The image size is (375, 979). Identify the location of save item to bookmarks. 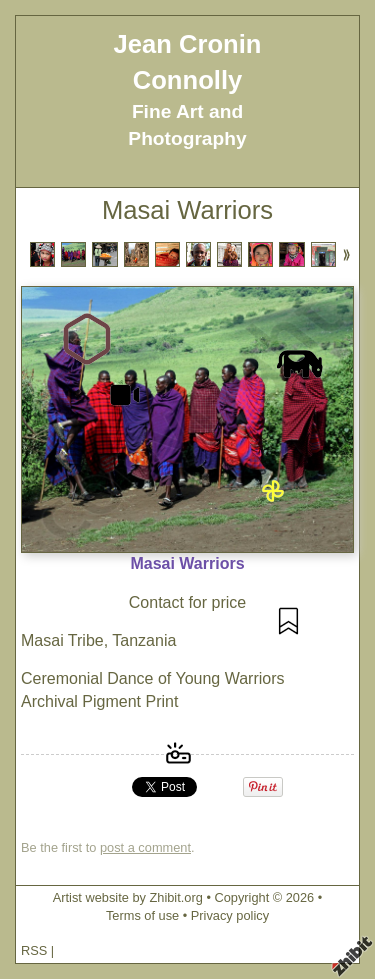
(288, 620).